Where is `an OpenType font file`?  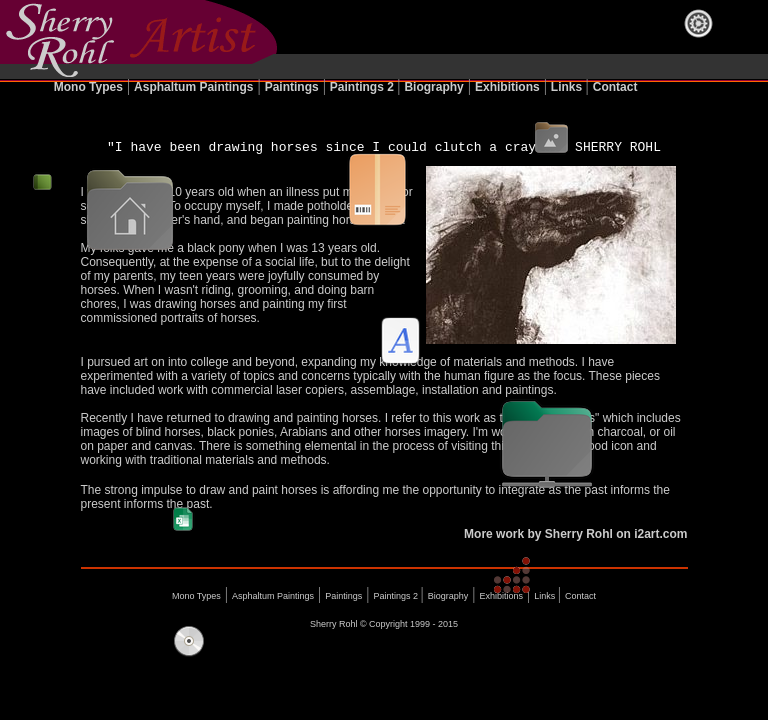 an OpenType font file is located at coordinates (400, 340).